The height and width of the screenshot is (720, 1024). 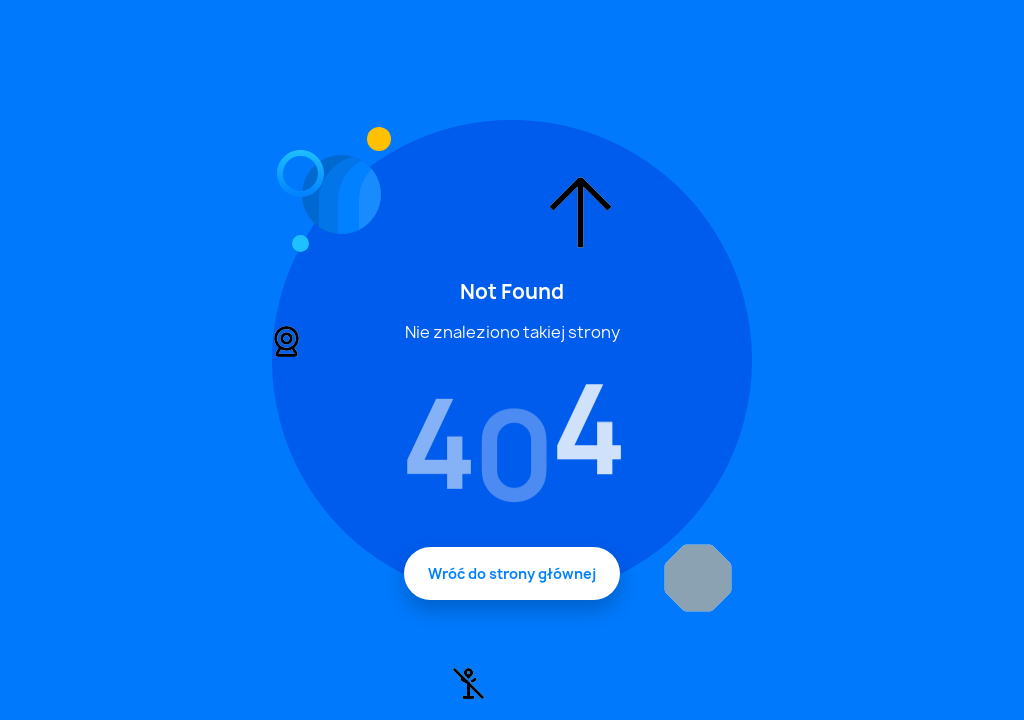 I want to click on disable wardrobe or clothing display feature, so click(x=468, y=683).